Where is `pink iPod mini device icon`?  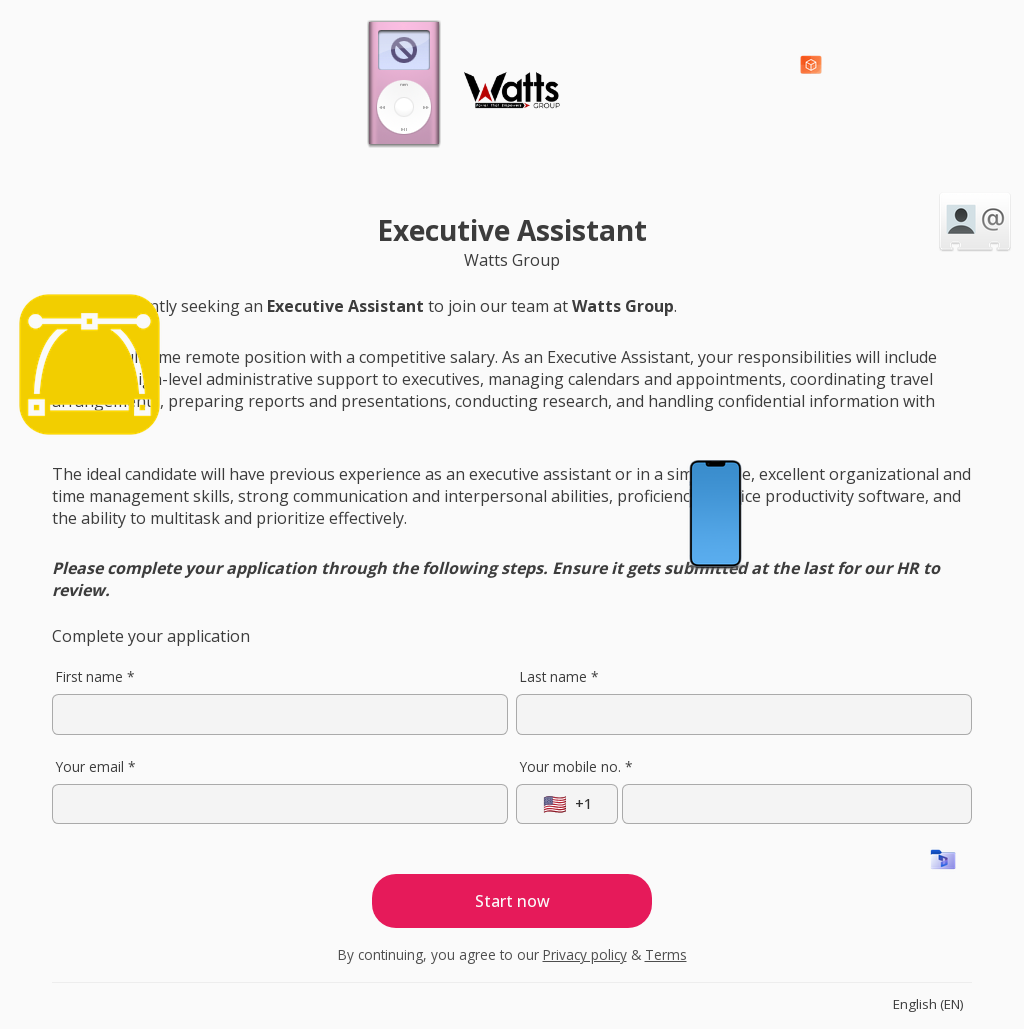 pink iPod mini device icon is located at coordinates (404, 84).